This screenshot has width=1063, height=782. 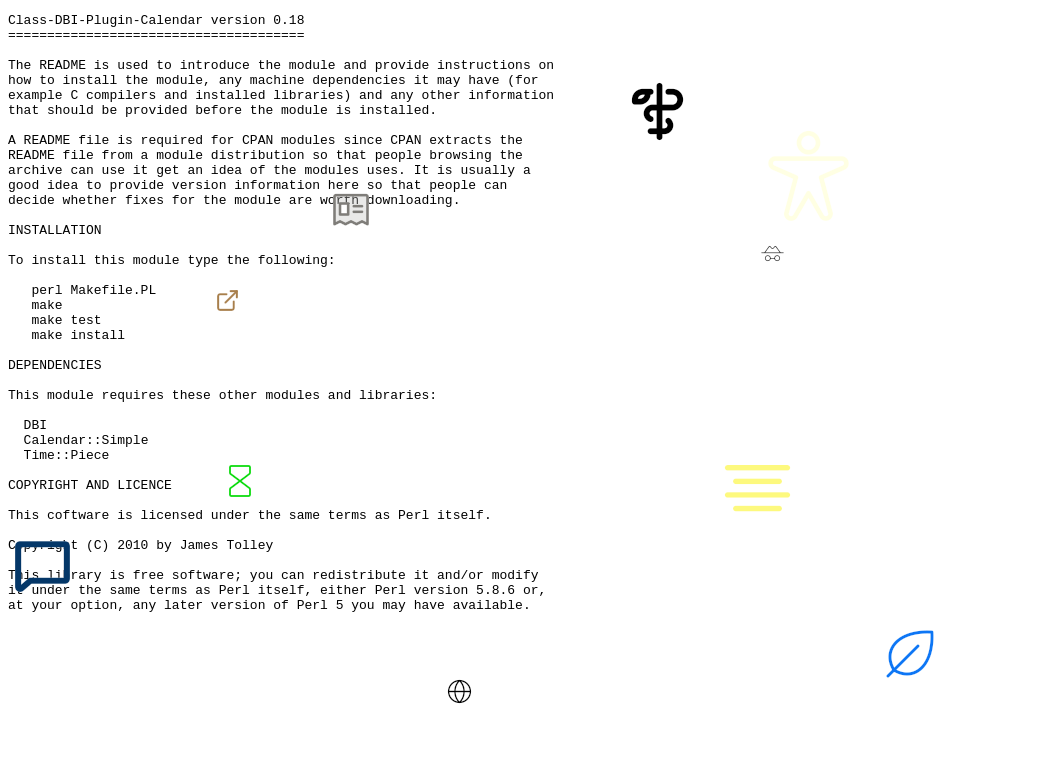 What do you see at coordinates (808, 177) in the screenshot?
I see `accessibility settings or features` at bounding box center [808, 177].